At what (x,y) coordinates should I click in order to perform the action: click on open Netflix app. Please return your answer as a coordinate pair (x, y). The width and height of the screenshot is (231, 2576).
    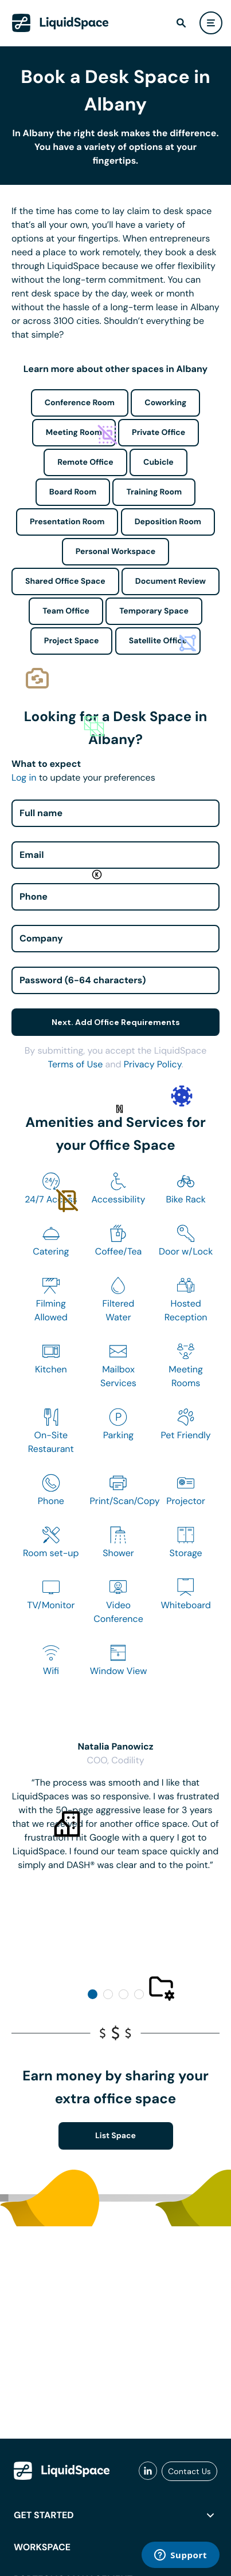
    Looking at the image, I should click on (119, 1109).